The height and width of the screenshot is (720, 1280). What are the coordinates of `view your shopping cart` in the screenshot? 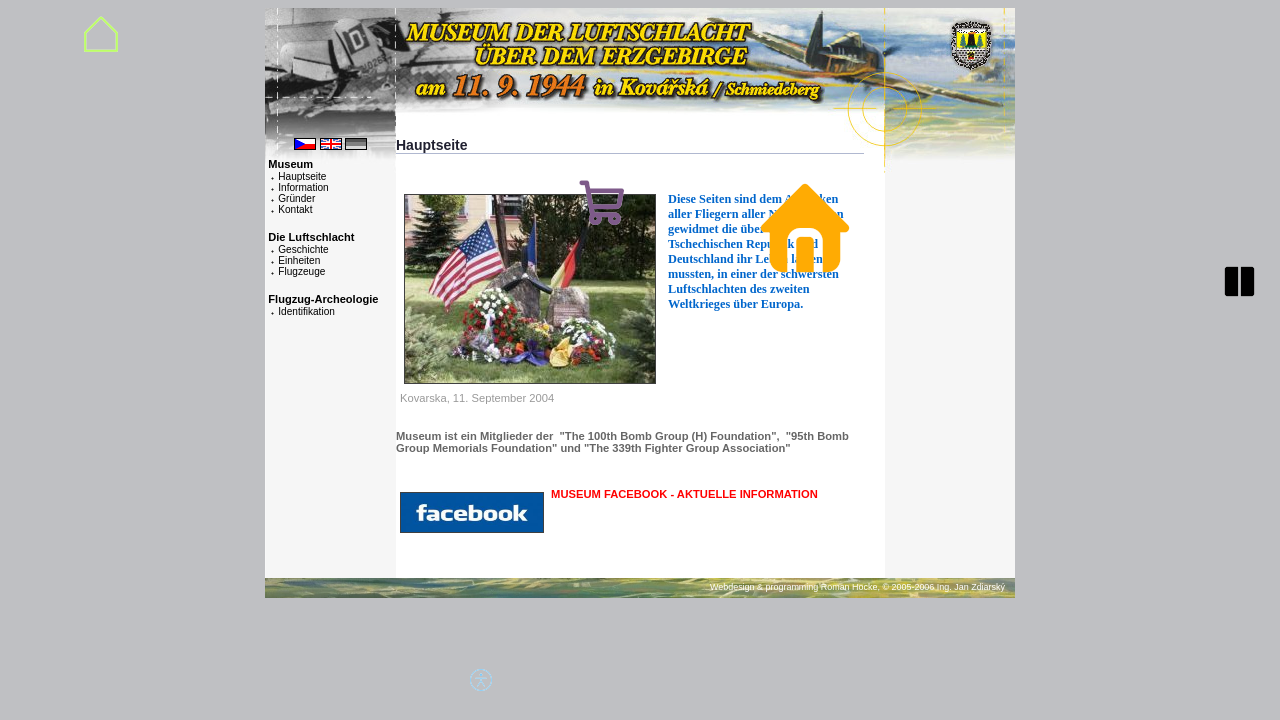 It's located at (602, 203).